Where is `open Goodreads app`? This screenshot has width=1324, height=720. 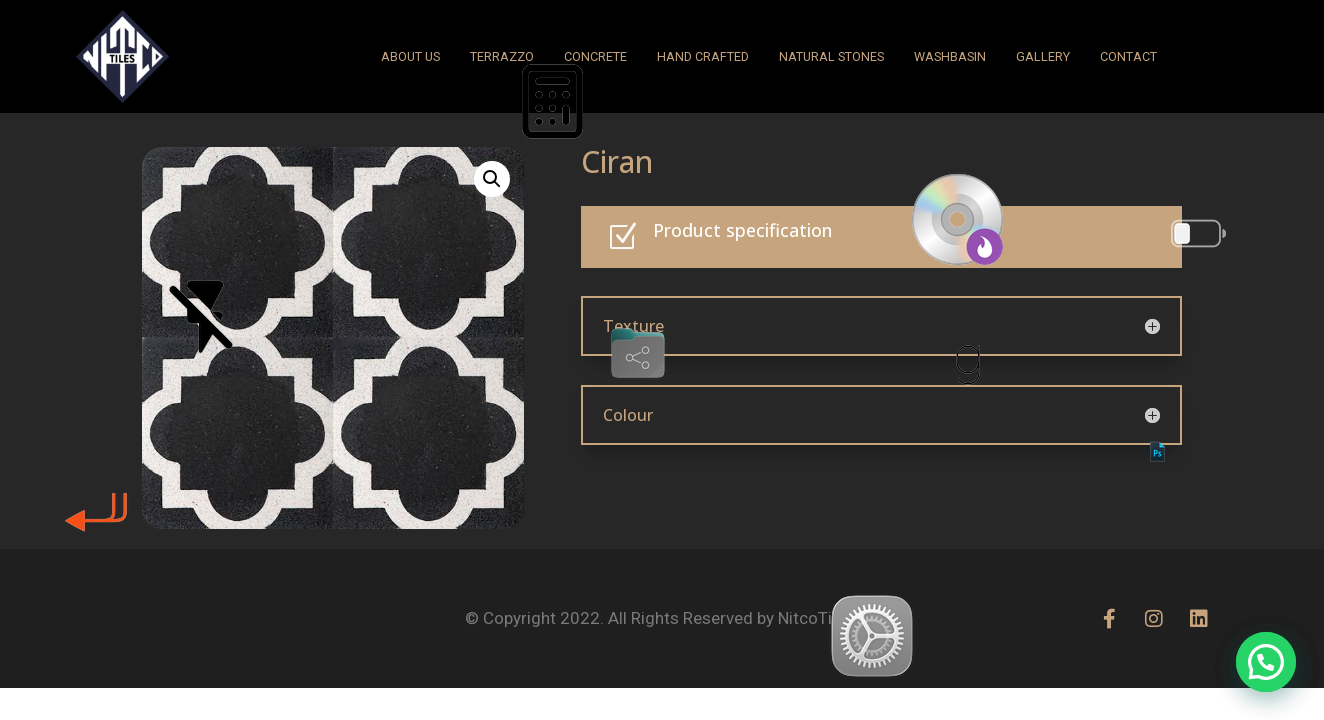 open Goodreads app is located at coordinates (968, 365).